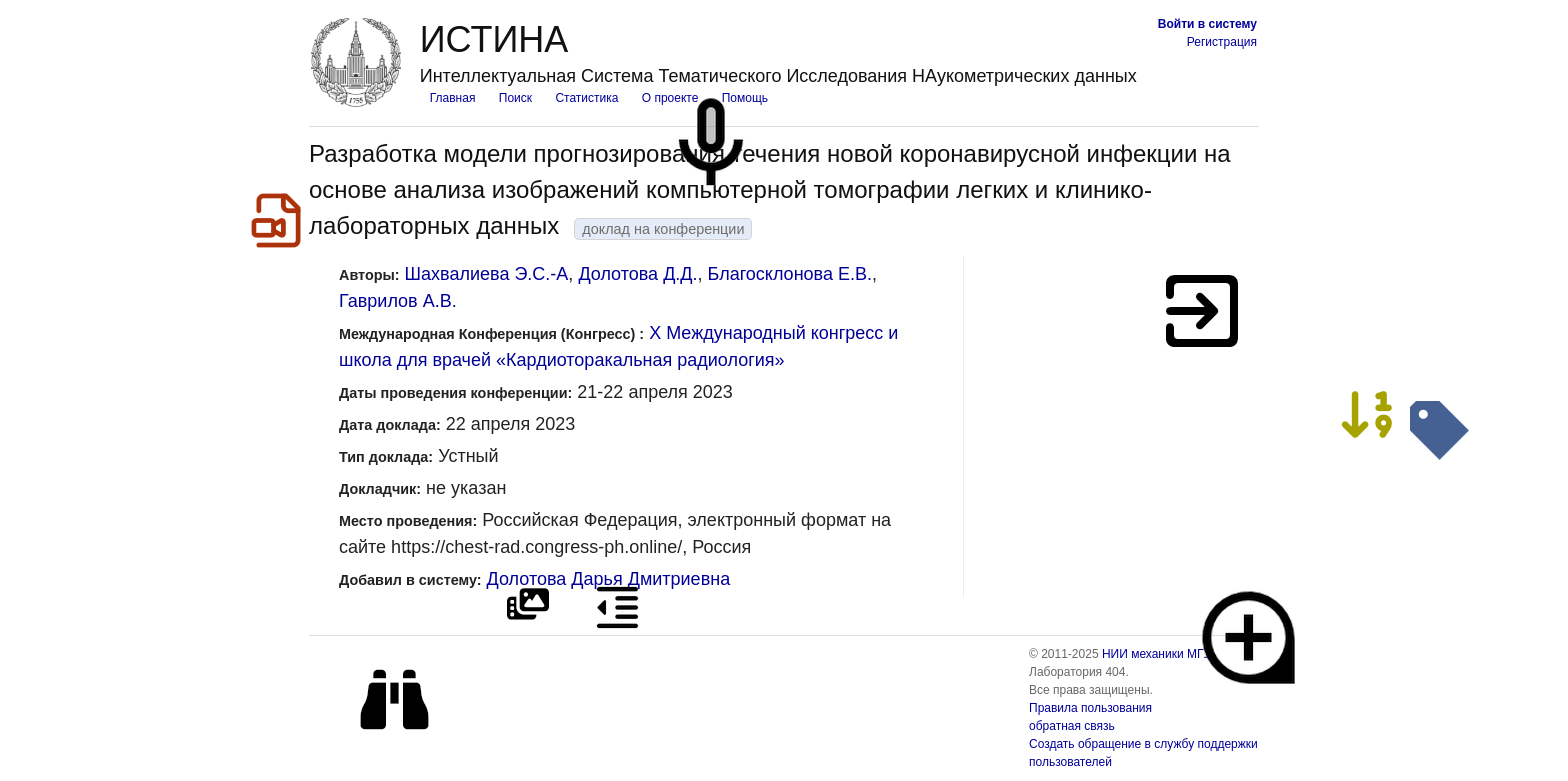 The height and width of the screenshot is (781, 1568). What do you see at coordinates (278, 220) in the screenshot?
I see `open a video file` at bounding box center [278, 220].